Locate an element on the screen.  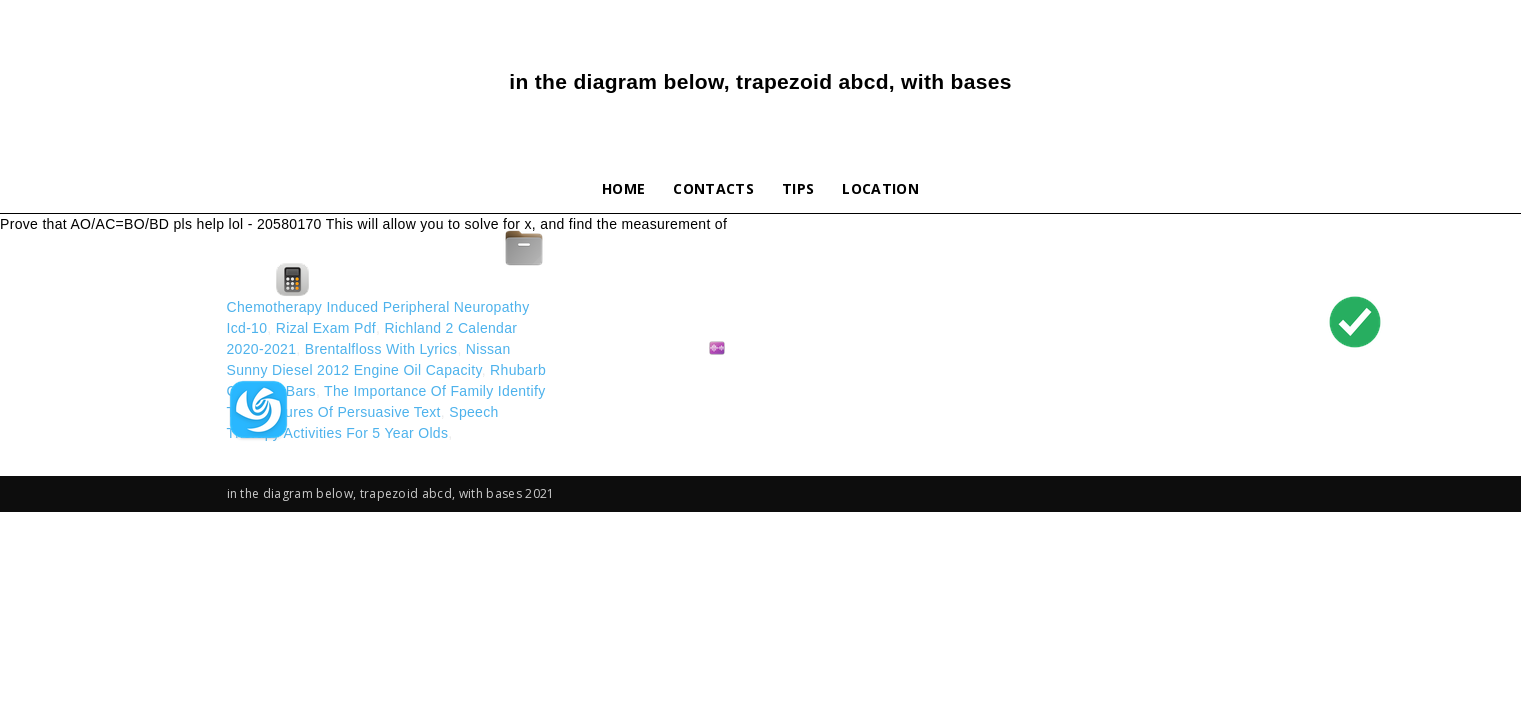
open deepin operating system settings or app store is located at coordinates (258, 409).